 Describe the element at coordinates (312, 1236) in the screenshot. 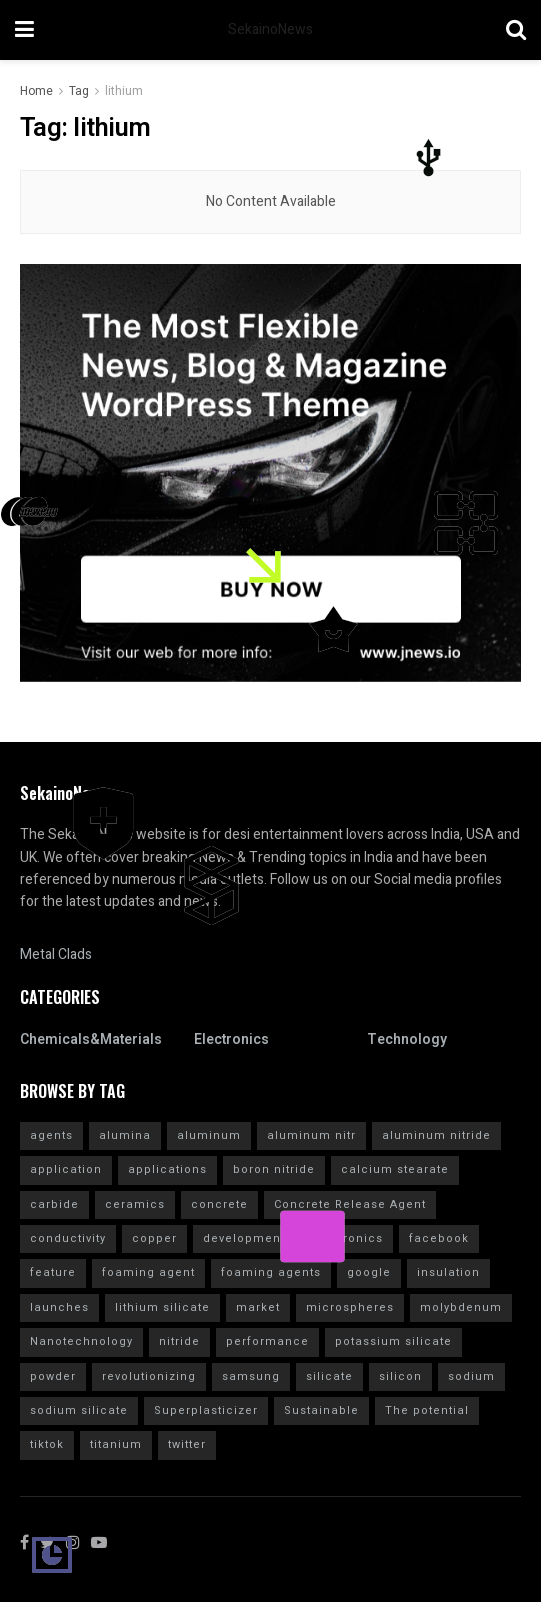

I see `select a rectangular shape tool` at that location.